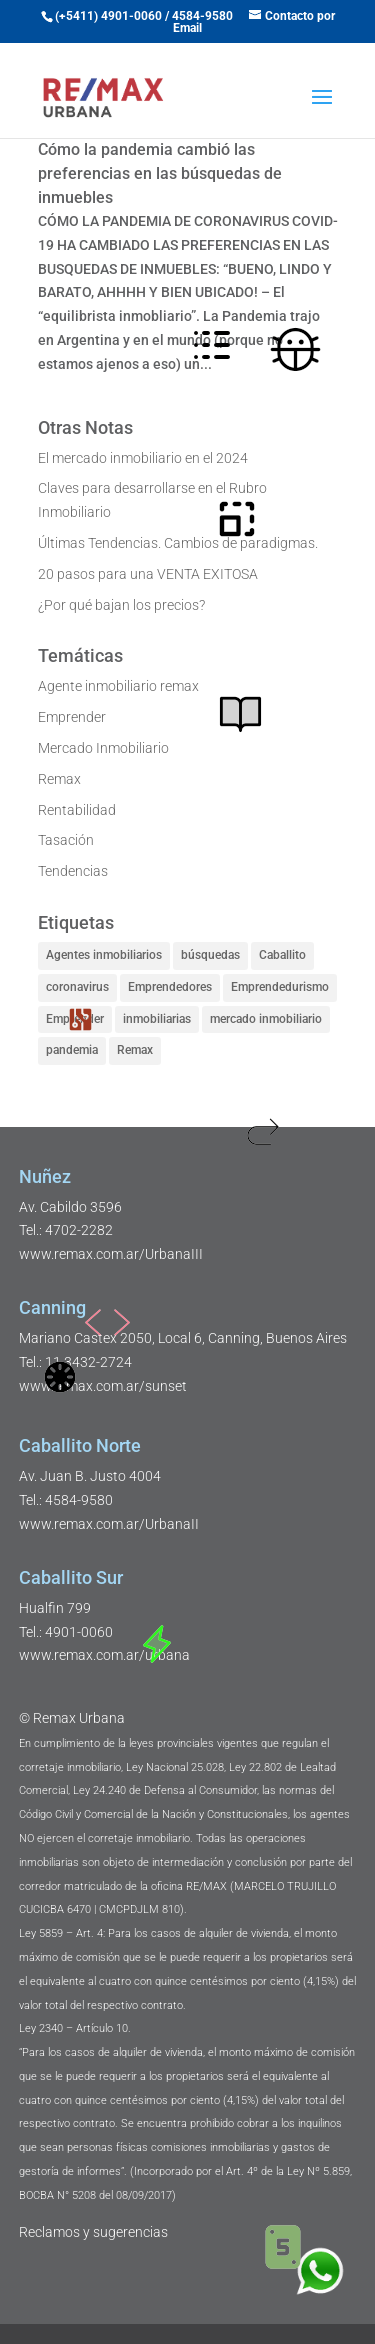 Image resolution: width=375 pixels, height=2344 pixels. Describe the element at coordinates (107, 1322) in the screenshot. I see `view or edit source code` at that location.